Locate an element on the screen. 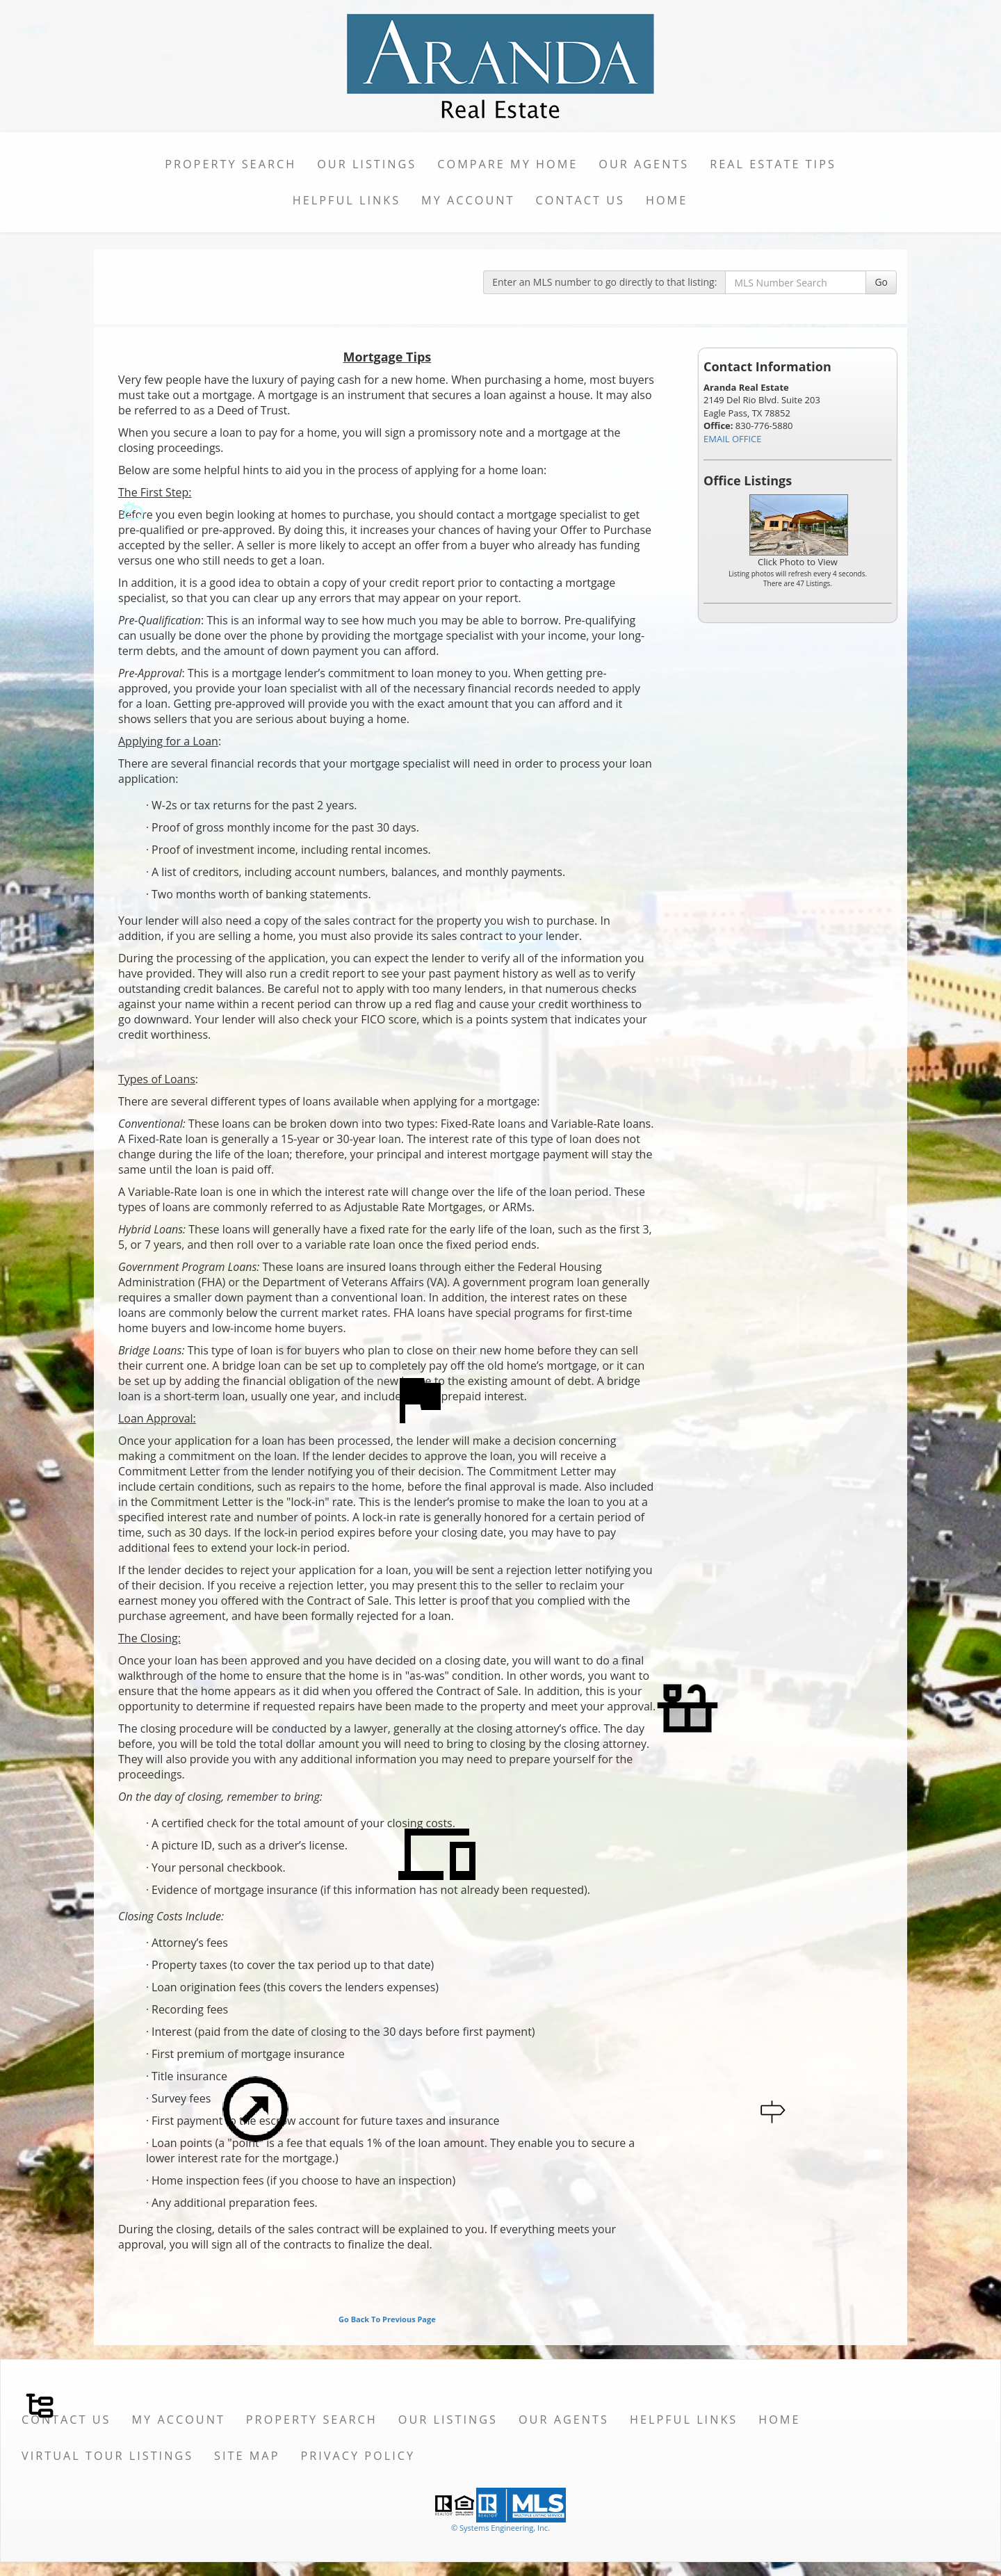  access directions or navigation options is located at coordinates (772, 2112).